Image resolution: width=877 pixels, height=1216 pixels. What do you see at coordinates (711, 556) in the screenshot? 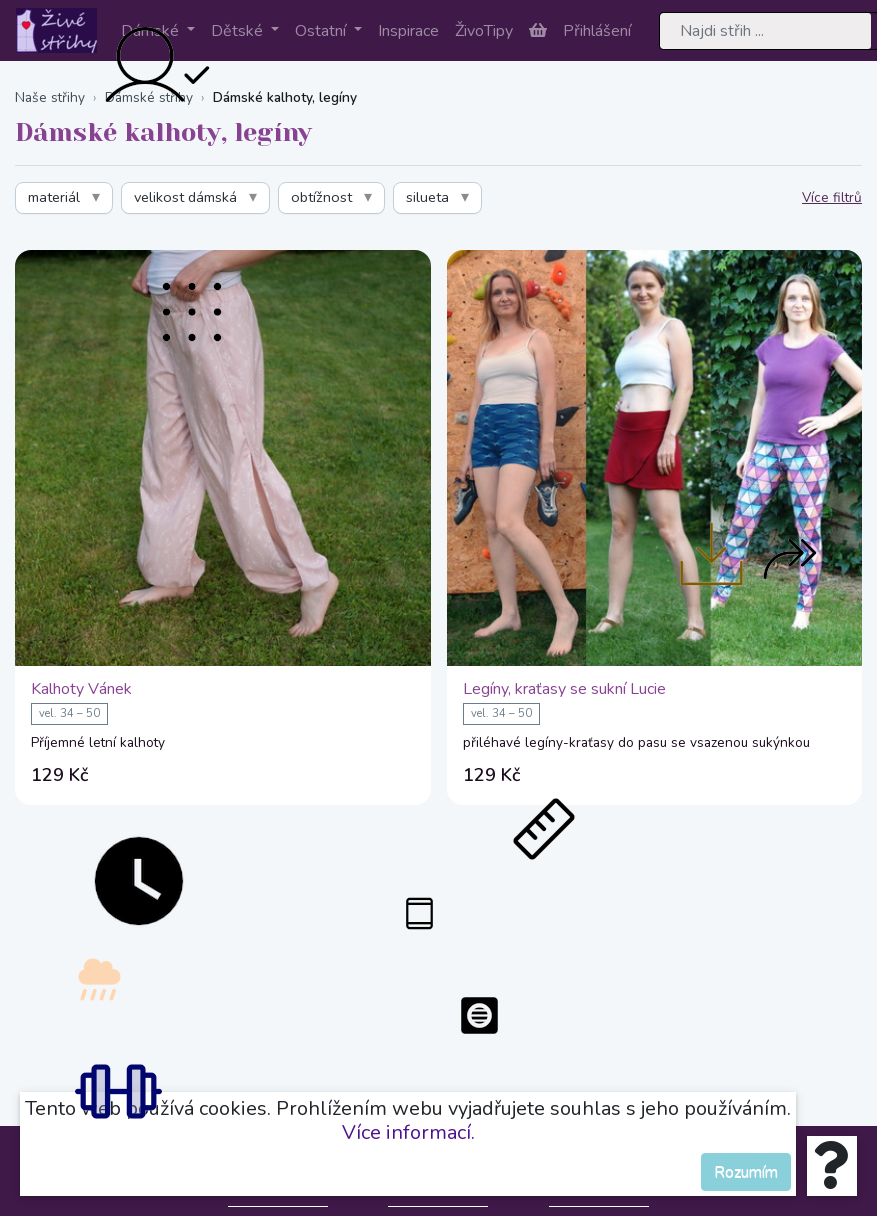
I see `download a file` at bounding box center [711, 556].